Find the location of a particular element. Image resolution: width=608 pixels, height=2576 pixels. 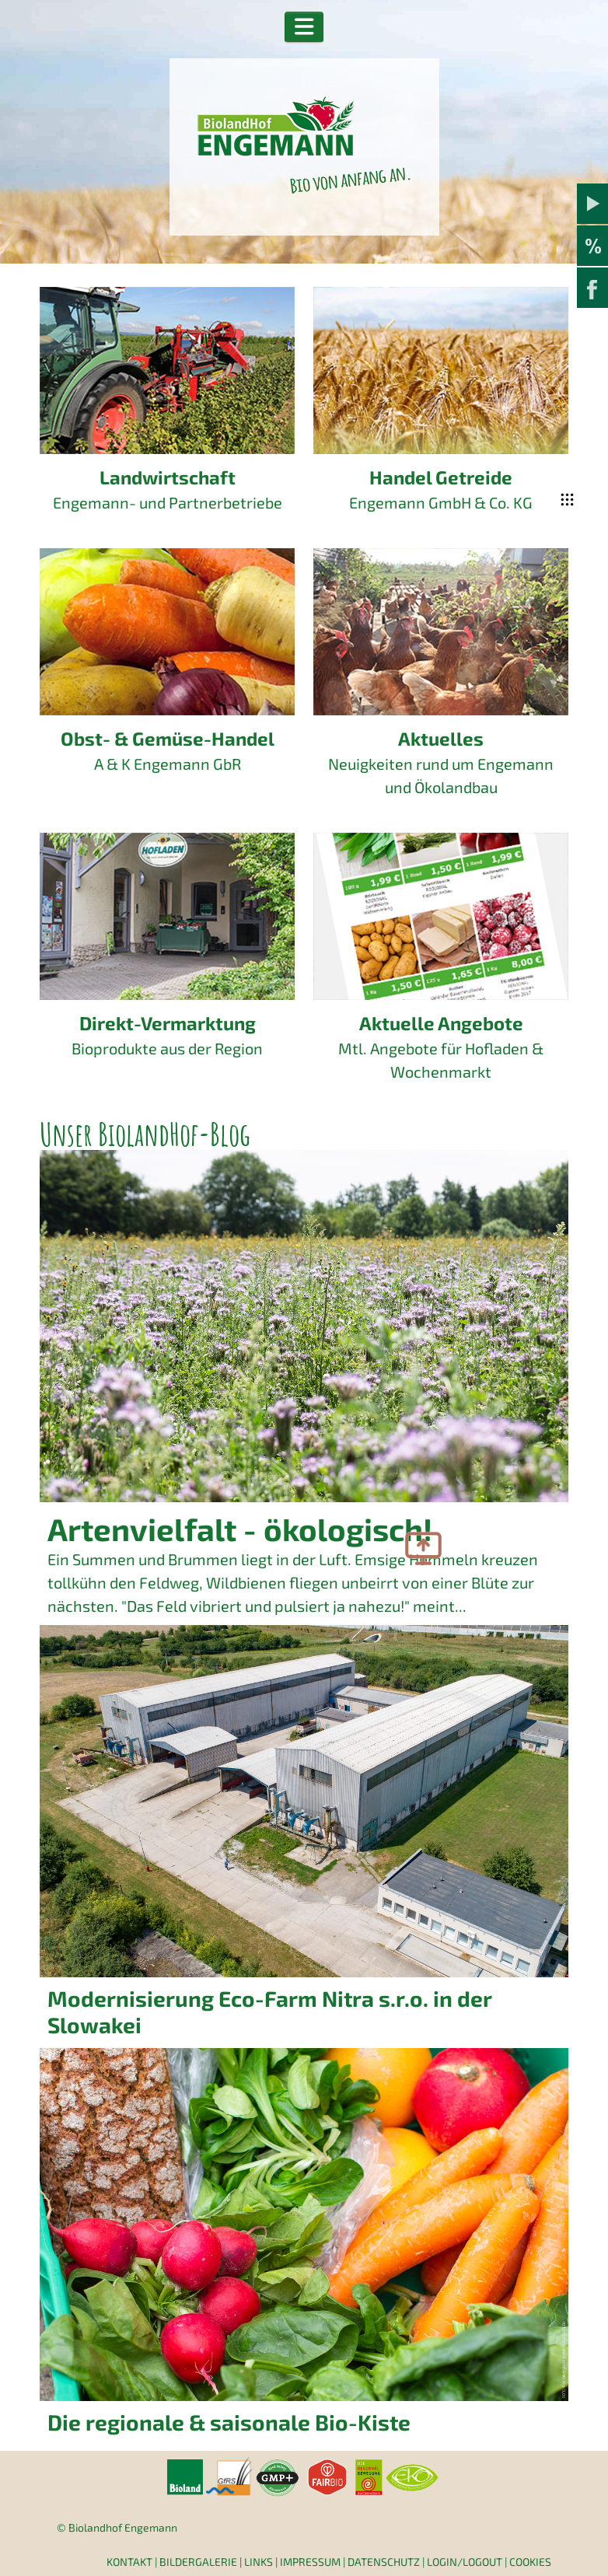

open app drawer or launcher is located at coordinates (567, 499).